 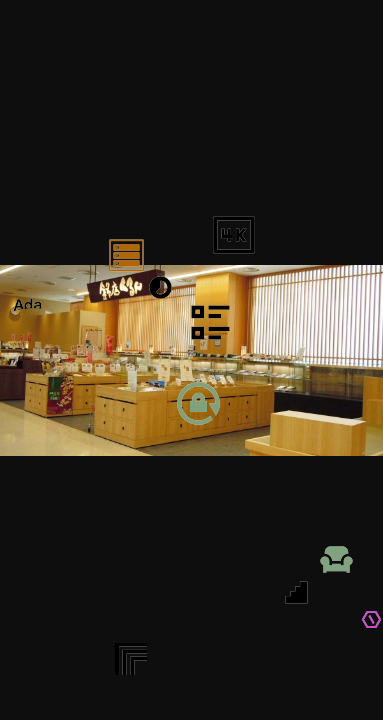 I want to click on screen rotation is locked, so click(x=198, y=403).